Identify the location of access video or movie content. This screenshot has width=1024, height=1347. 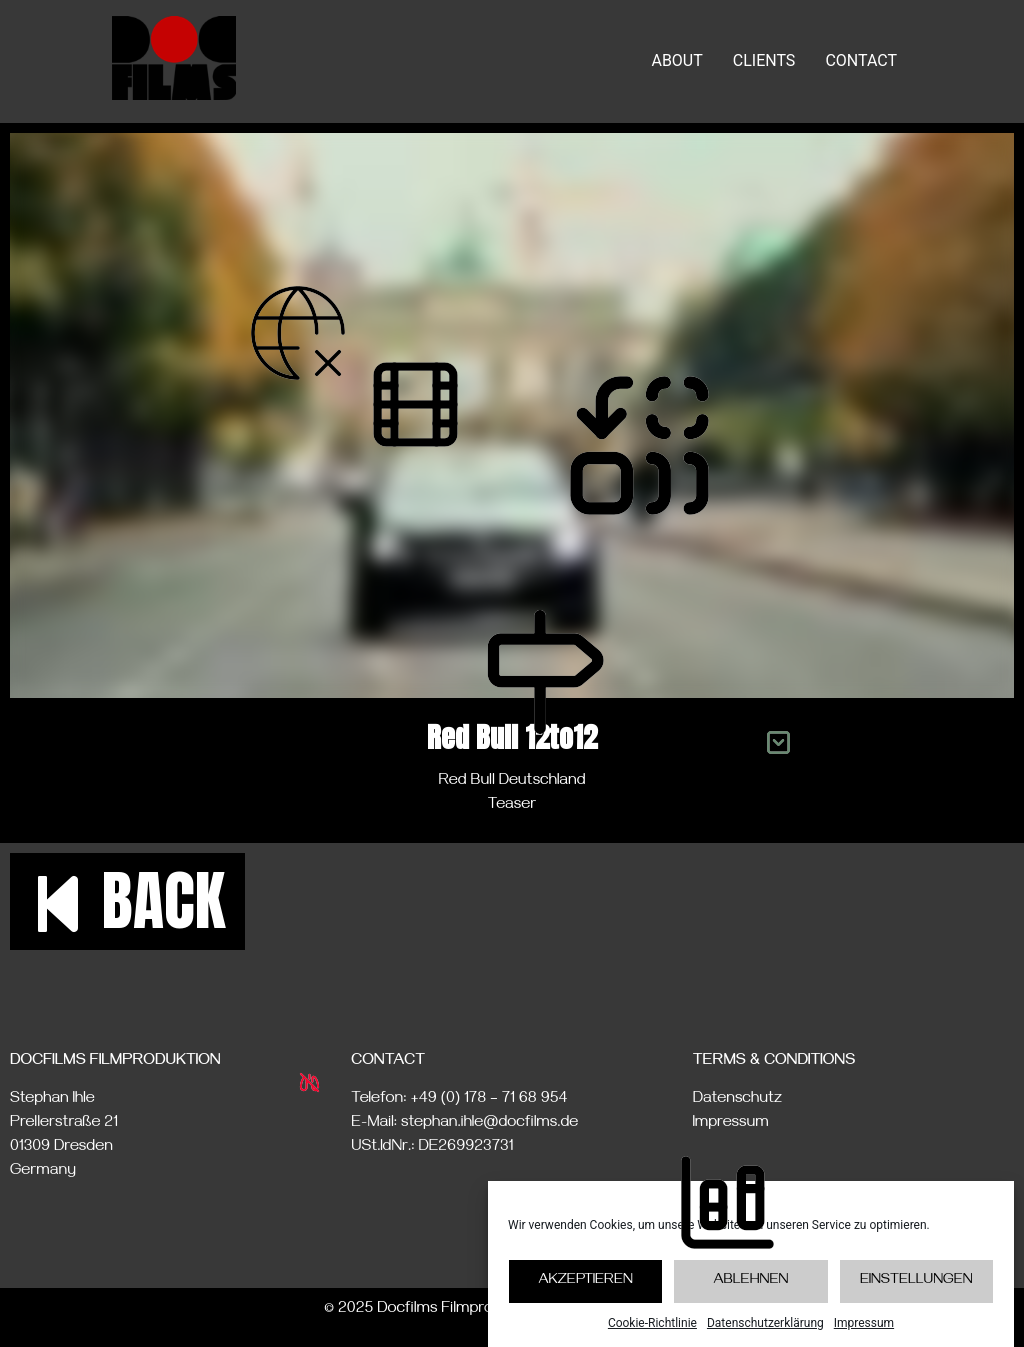
(415, 404).